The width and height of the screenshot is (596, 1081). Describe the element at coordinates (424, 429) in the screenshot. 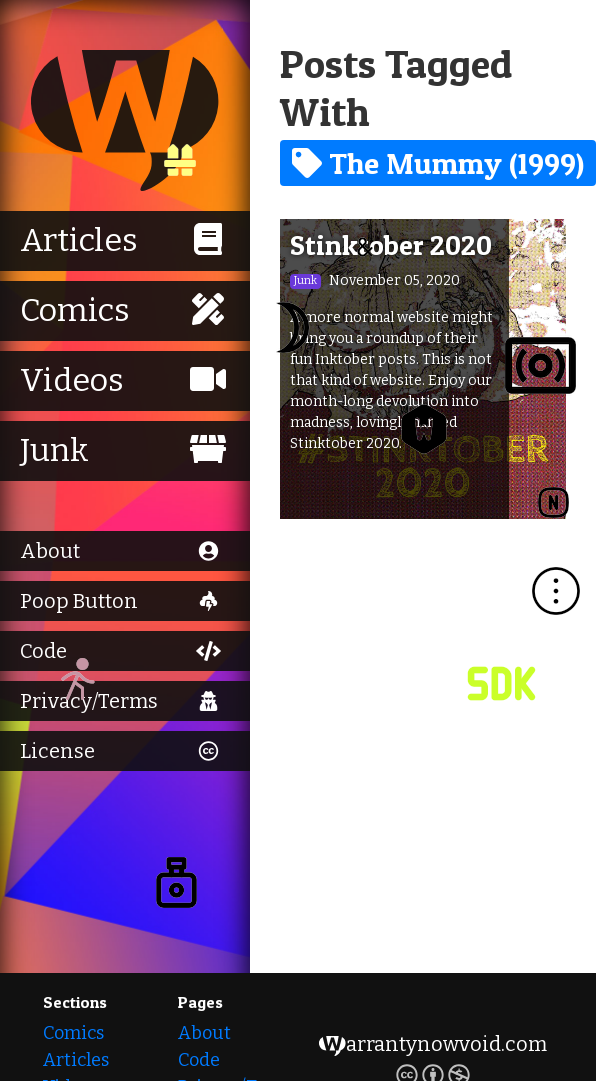

I see `access wallet or payment features` at that location.